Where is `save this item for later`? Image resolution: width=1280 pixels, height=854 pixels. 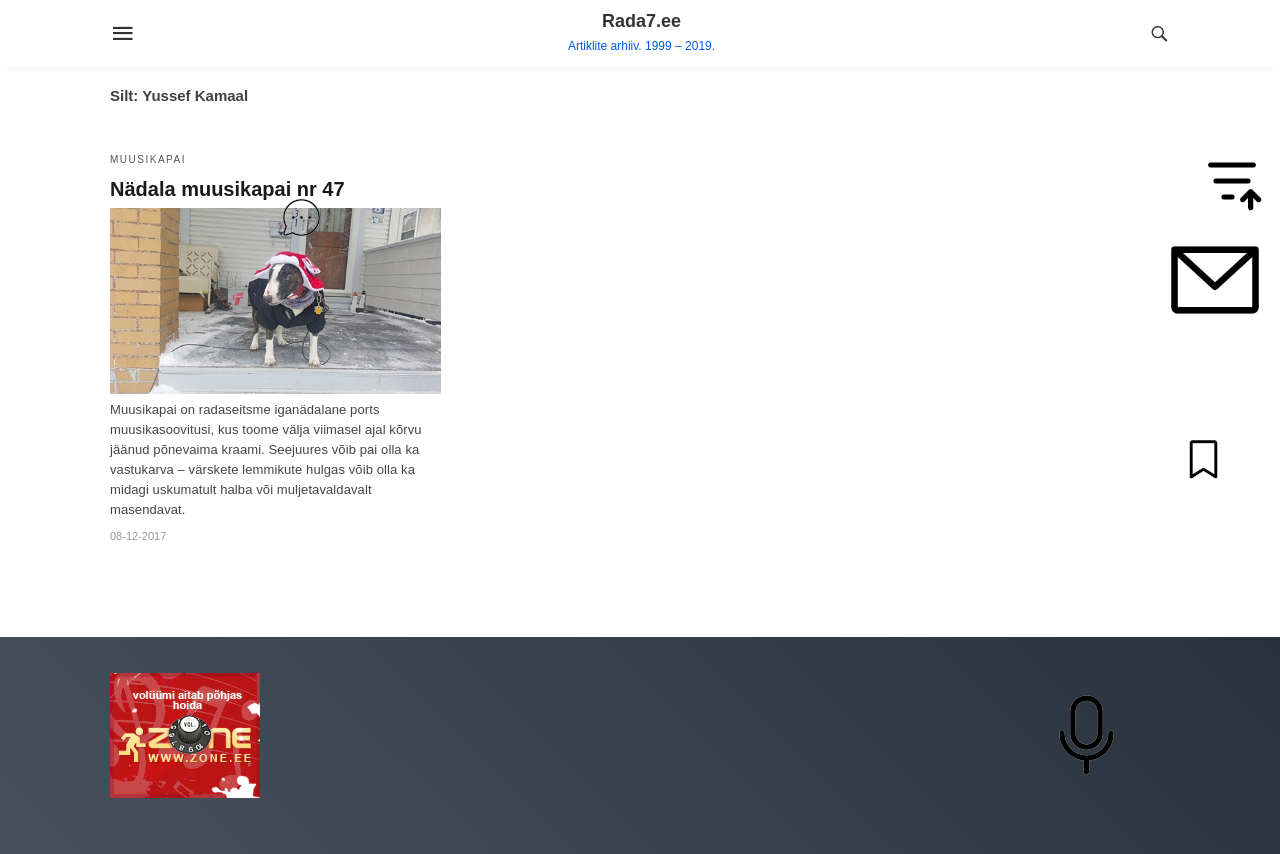
save this item for later is located at coordinates (1203, 458).